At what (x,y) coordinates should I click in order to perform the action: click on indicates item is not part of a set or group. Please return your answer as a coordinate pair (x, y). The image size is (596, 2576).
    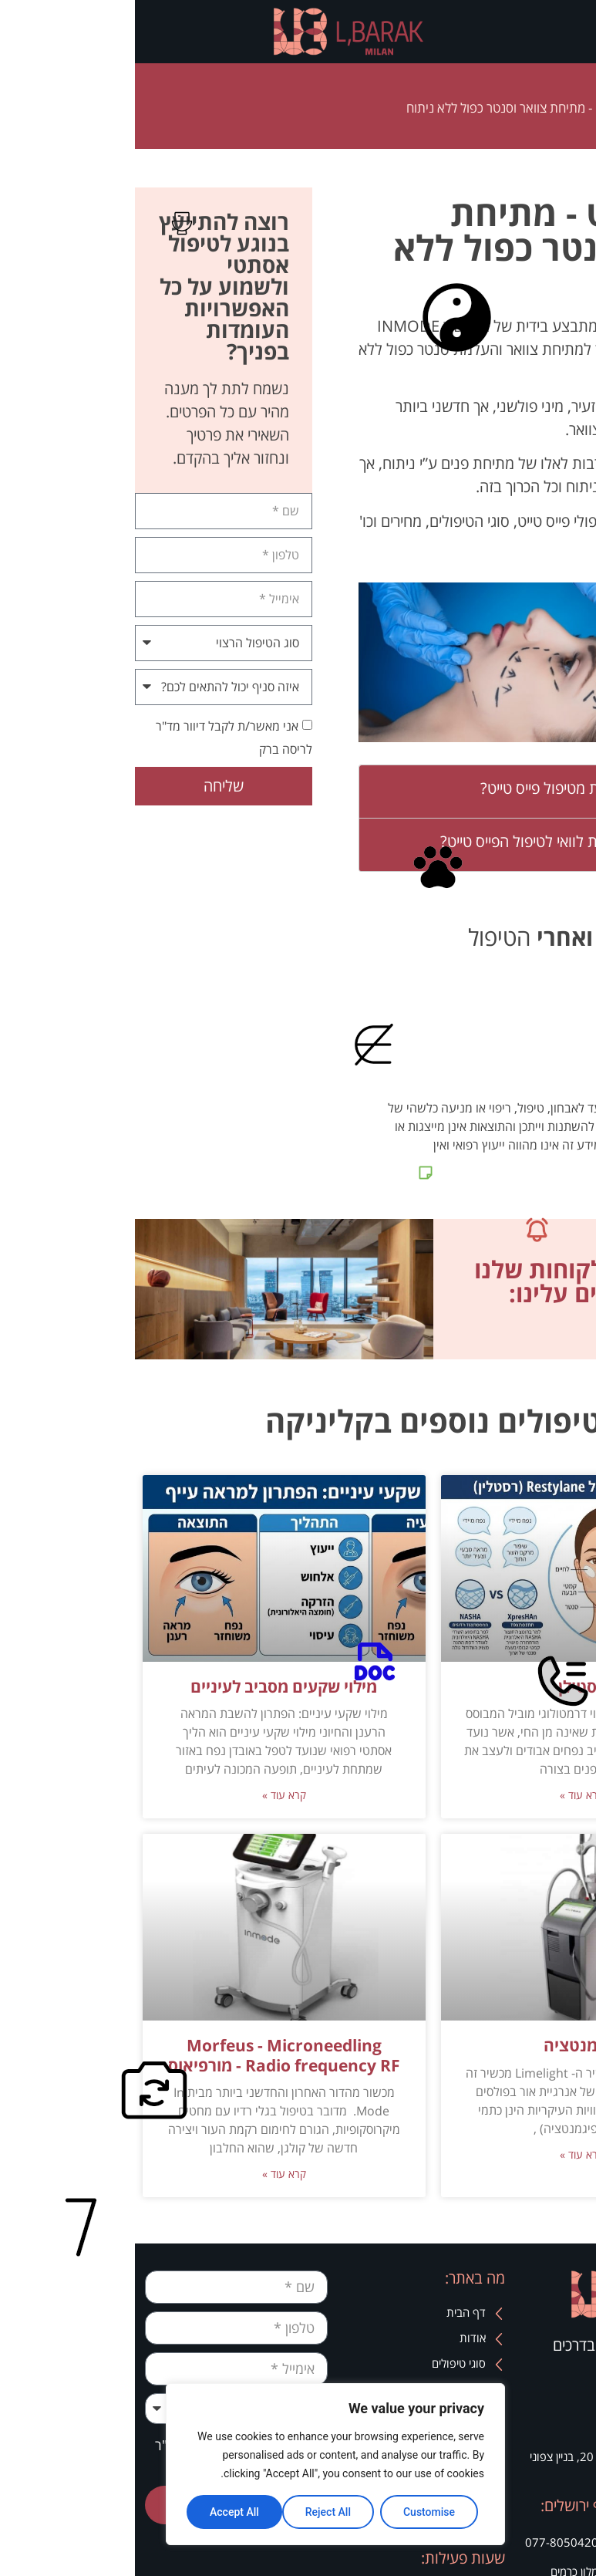
    Looking at the image, I should click on (374, 1045).